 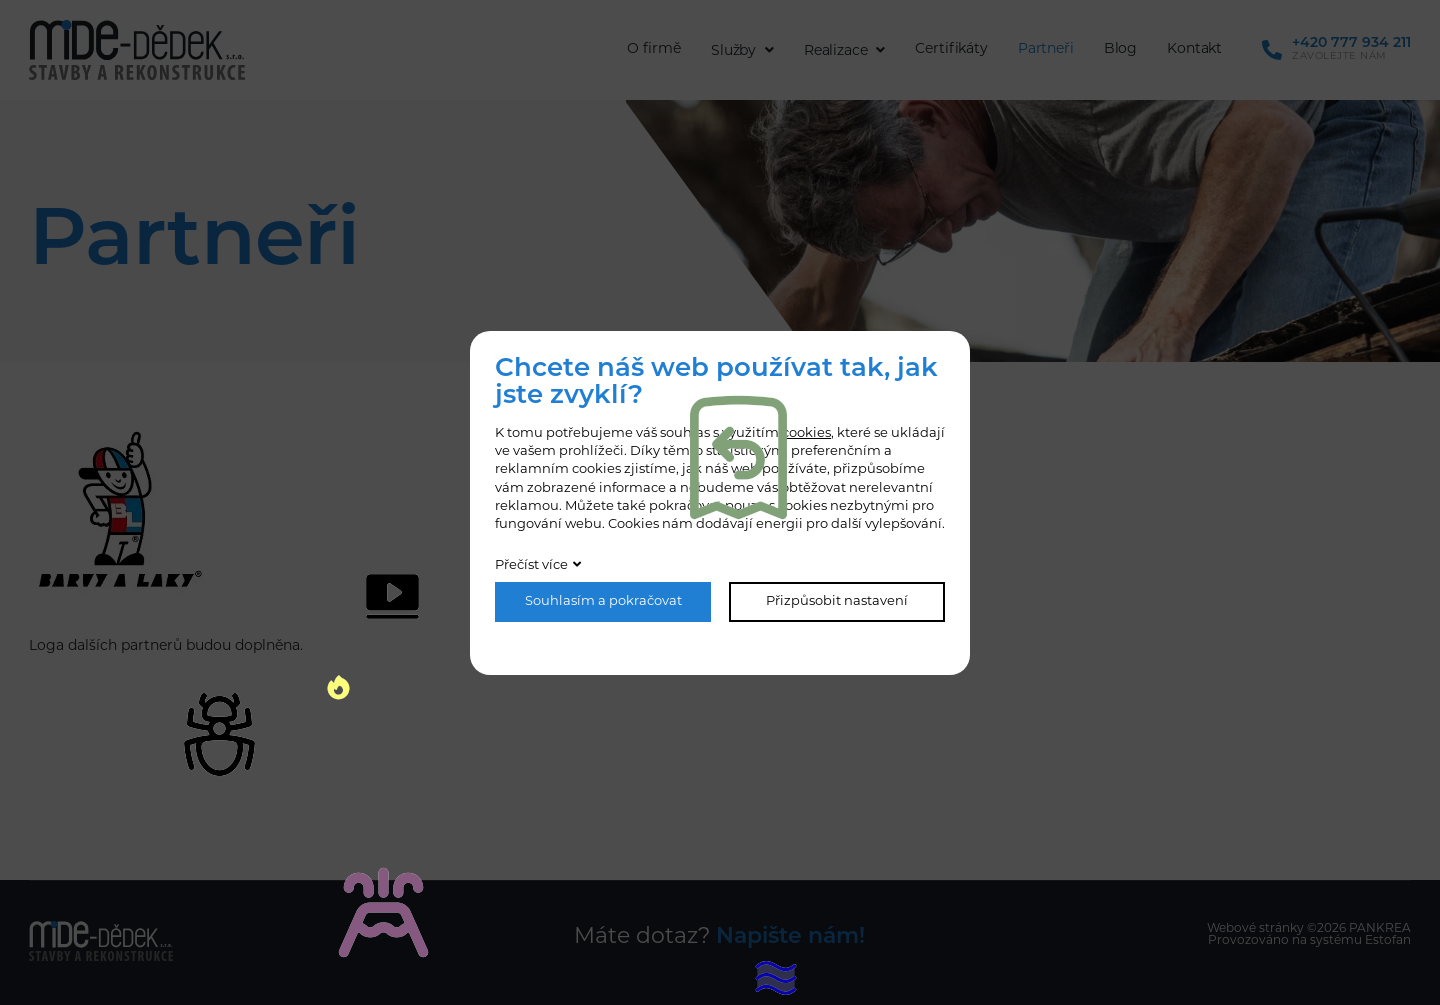 I want to click on report a bug or issue, so click(x=219, y=734).